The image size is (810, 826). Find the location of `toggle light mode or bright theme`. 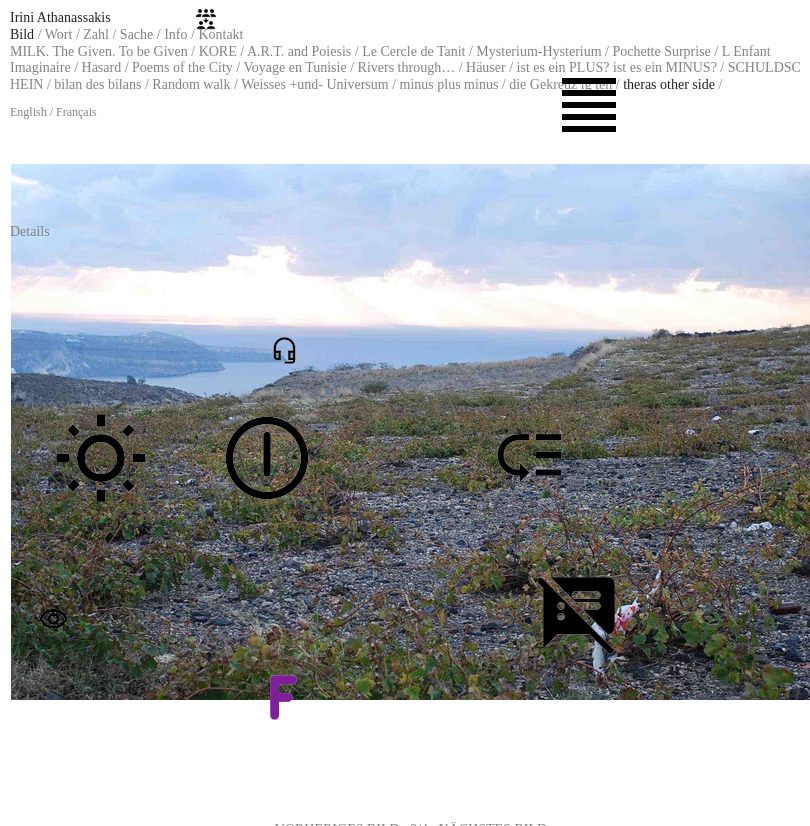

toggle light mode or bright theme is located at coordinates (101, 460).